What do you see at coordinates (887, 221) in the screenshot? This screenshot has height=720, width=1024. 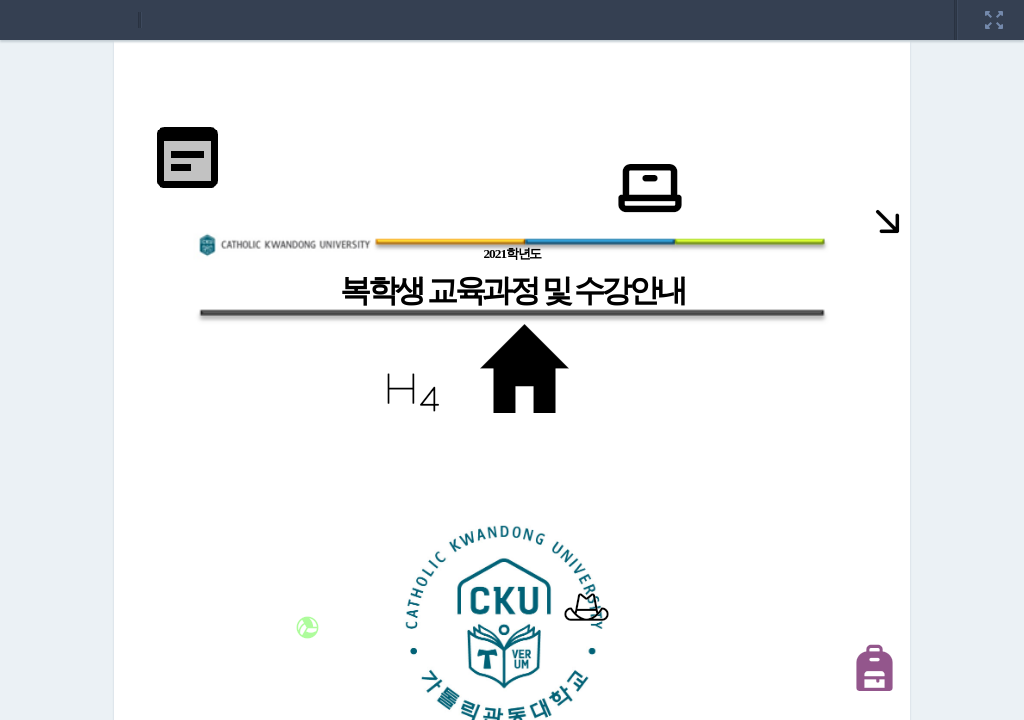 I see `navigate to the next item diagonally` at bounding box center [887, 221].